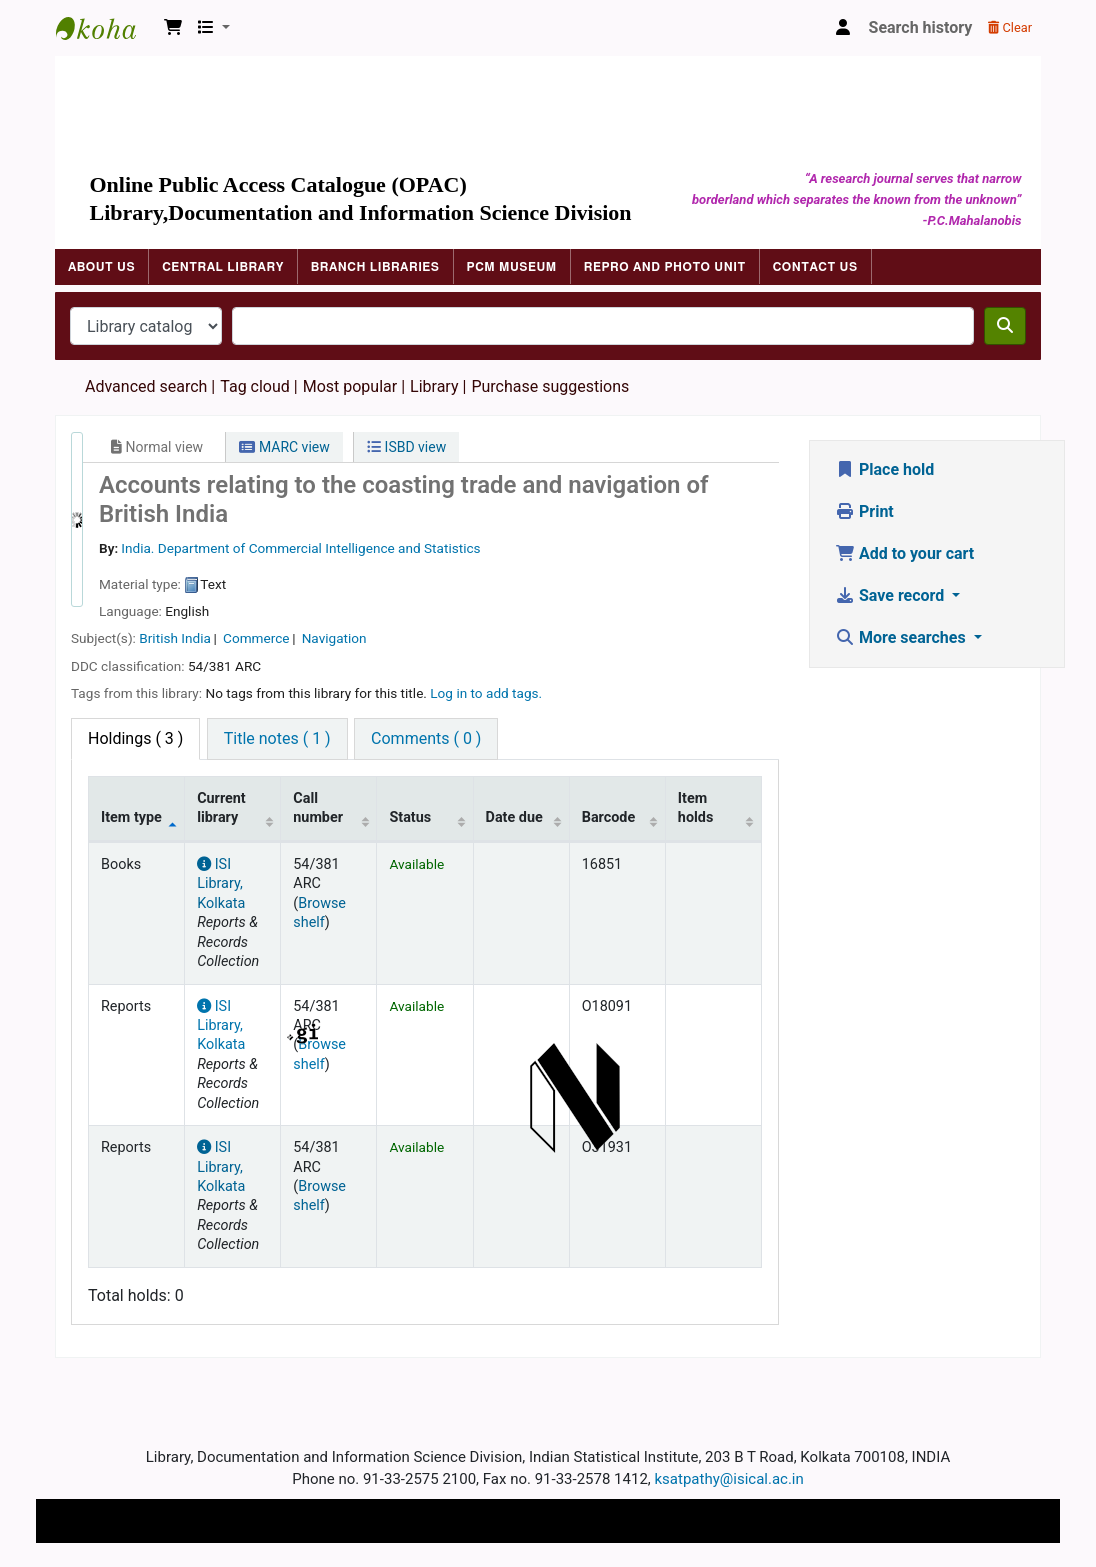 The image size is (1096, 1567). What do you see at coordinates (575, 1098) in the screenshot?
I see `open neovim text editor` at bounding box center [575, 1098].